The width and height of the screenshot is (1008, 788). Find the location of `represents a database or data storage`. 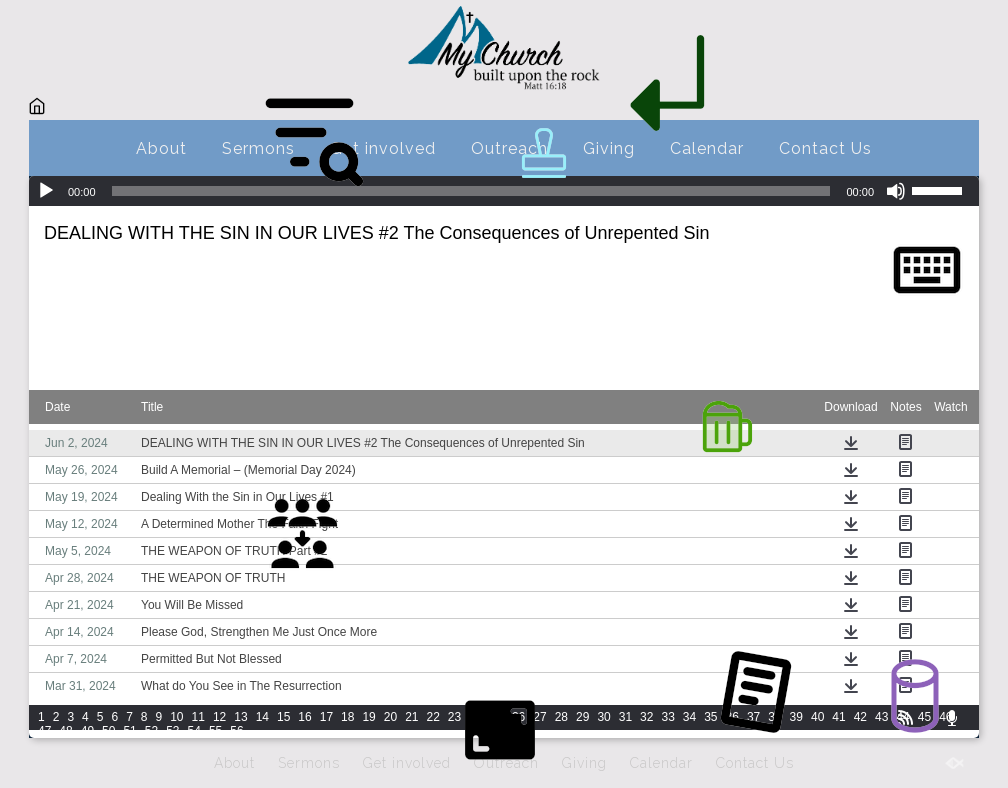

represents a database or data storage is located at coordinates (915, 696).